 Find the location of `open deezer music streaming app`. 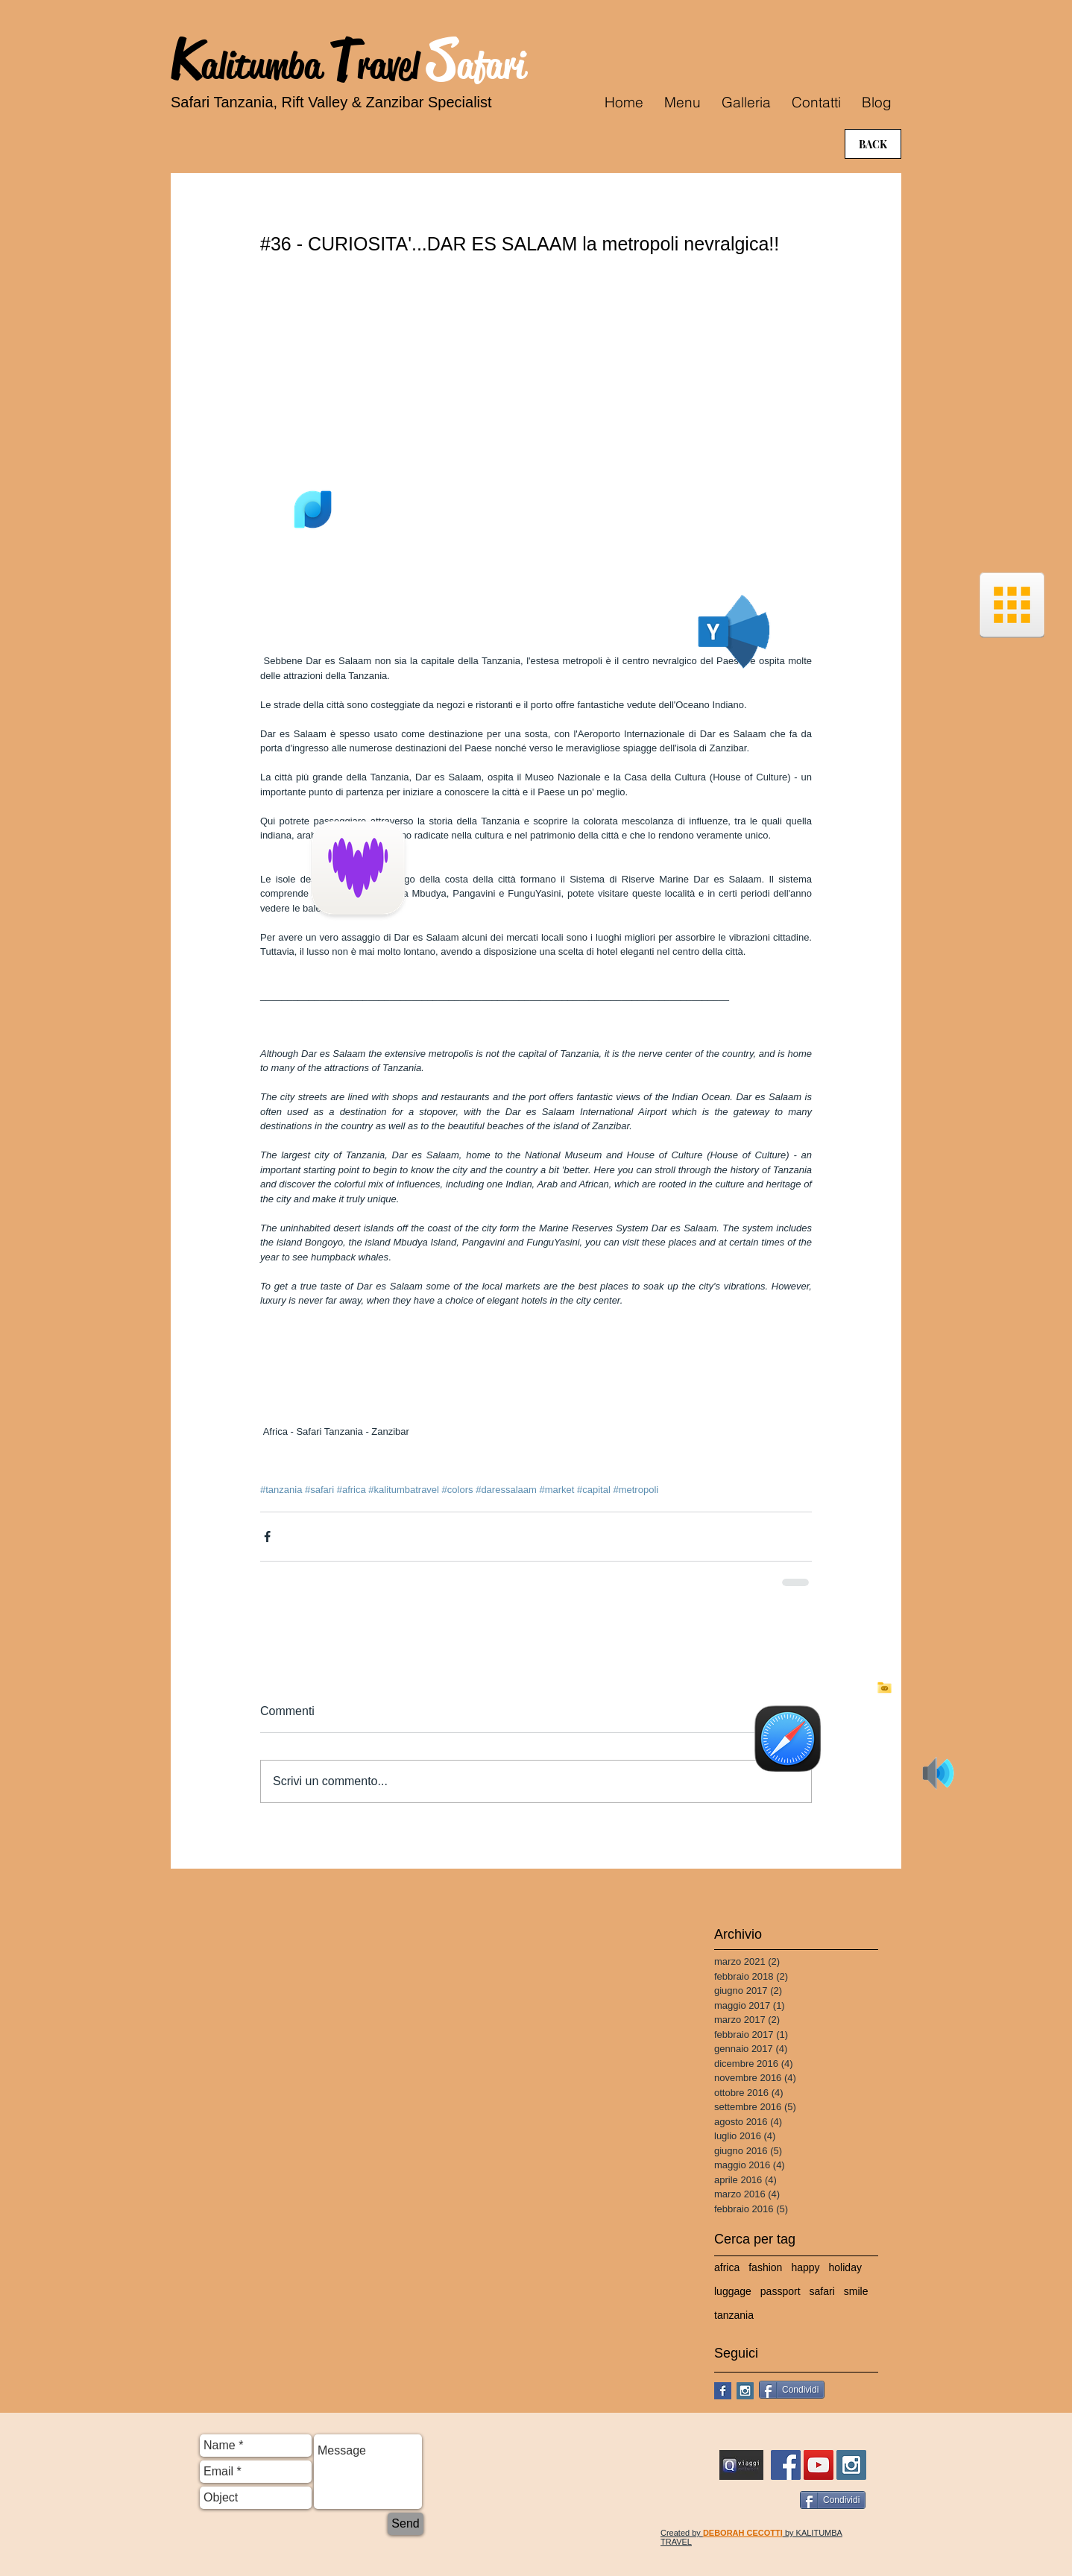

open deezer music streaming app is located at coordinates (358, 868).